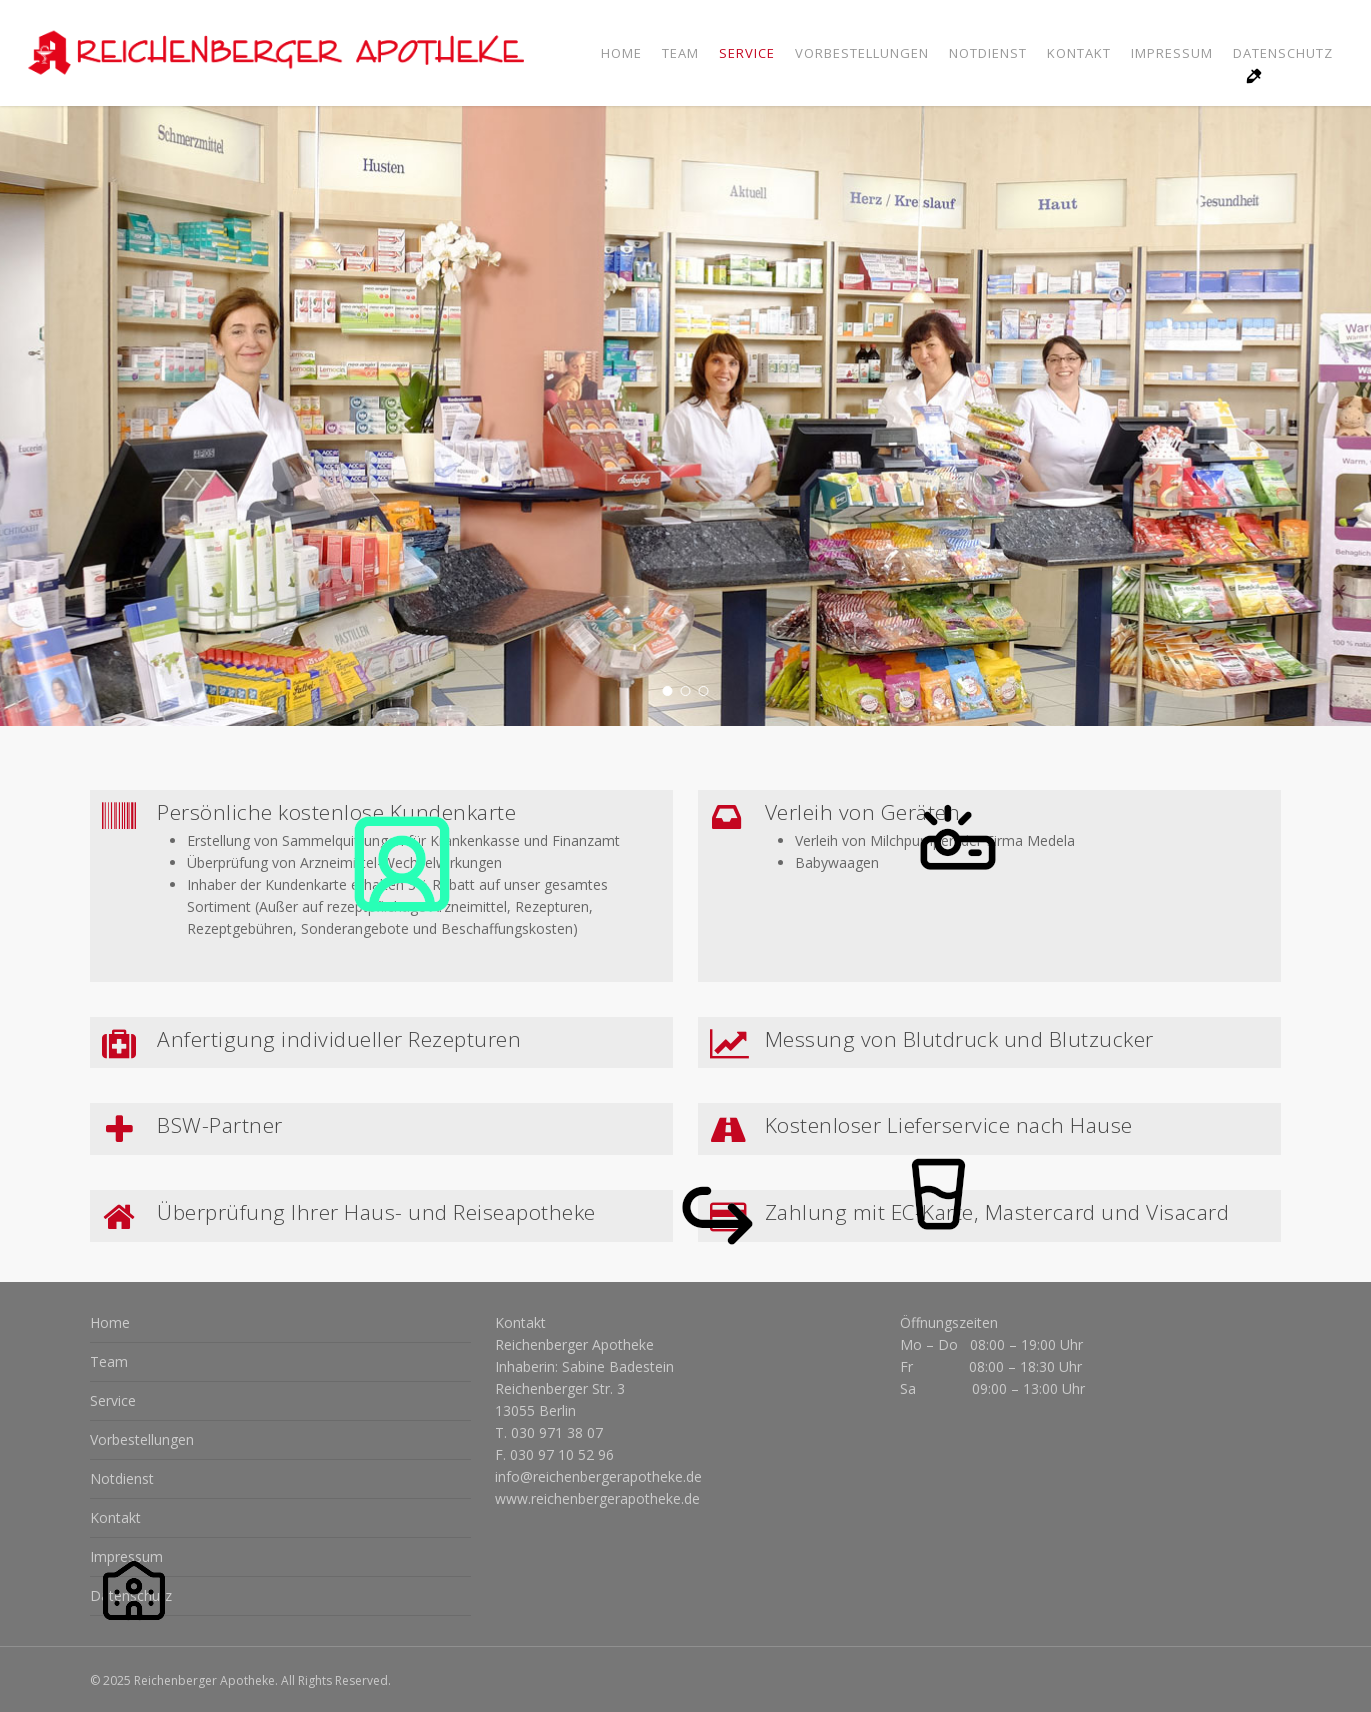 The width and height of the screenshot is (1371, 1712). I want to click on select a color from the canvas, so click(1254, 76).